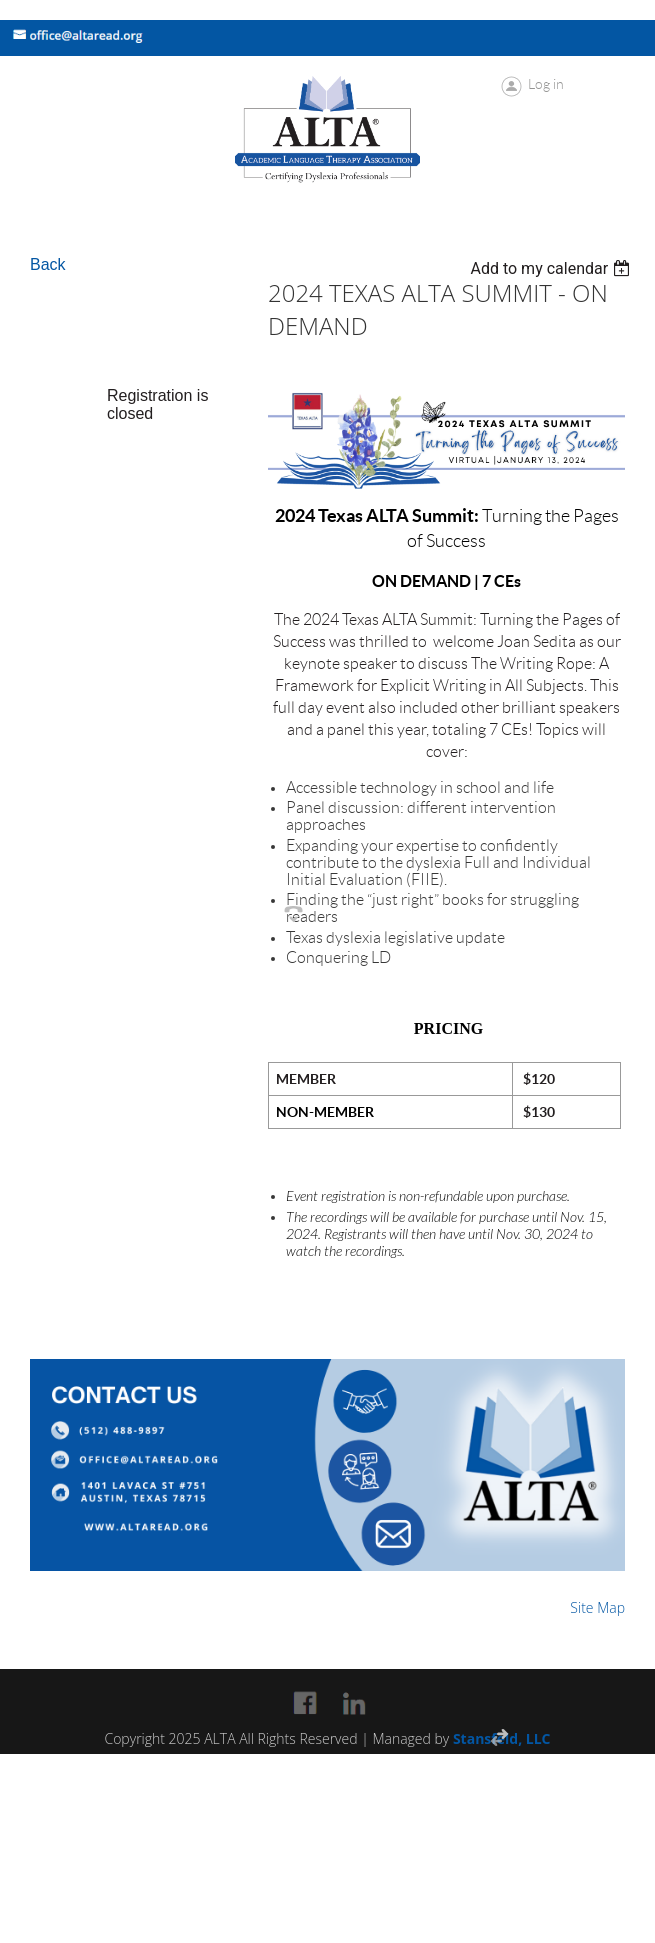  What do you see at coordinates (293, 912) in the screenshot?
I see `end or hang up a call` at bounding box center [293, 912].